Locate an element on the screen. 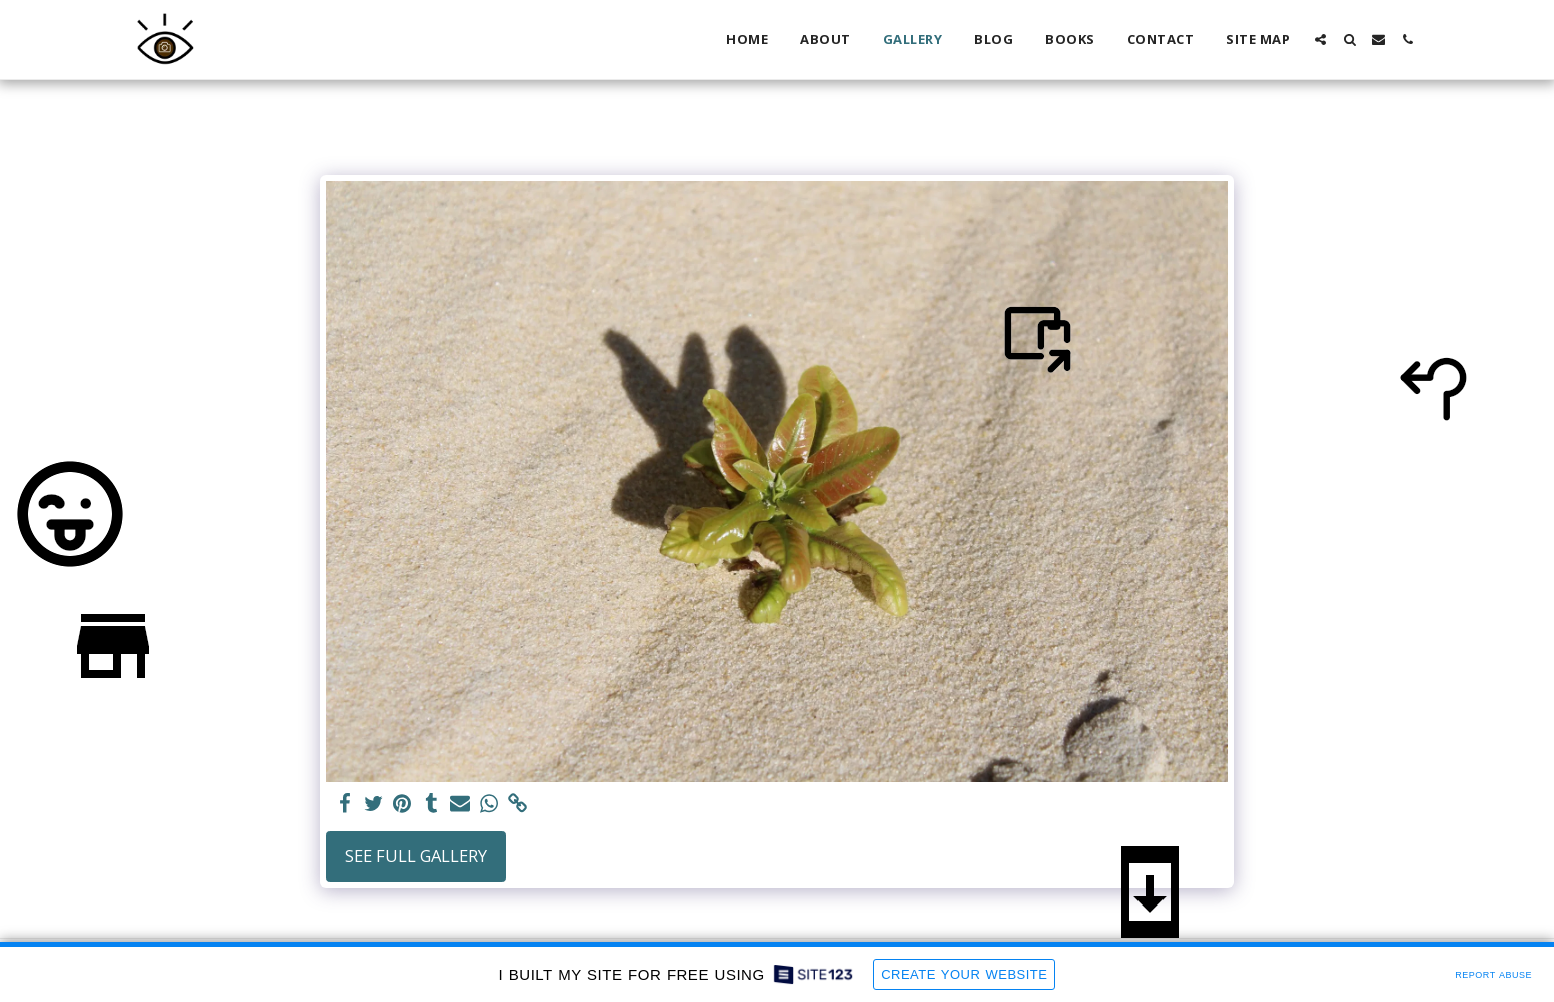 This screenshot has width=1554, height=1002. system update available for download is located at coordinates (1150, 892).